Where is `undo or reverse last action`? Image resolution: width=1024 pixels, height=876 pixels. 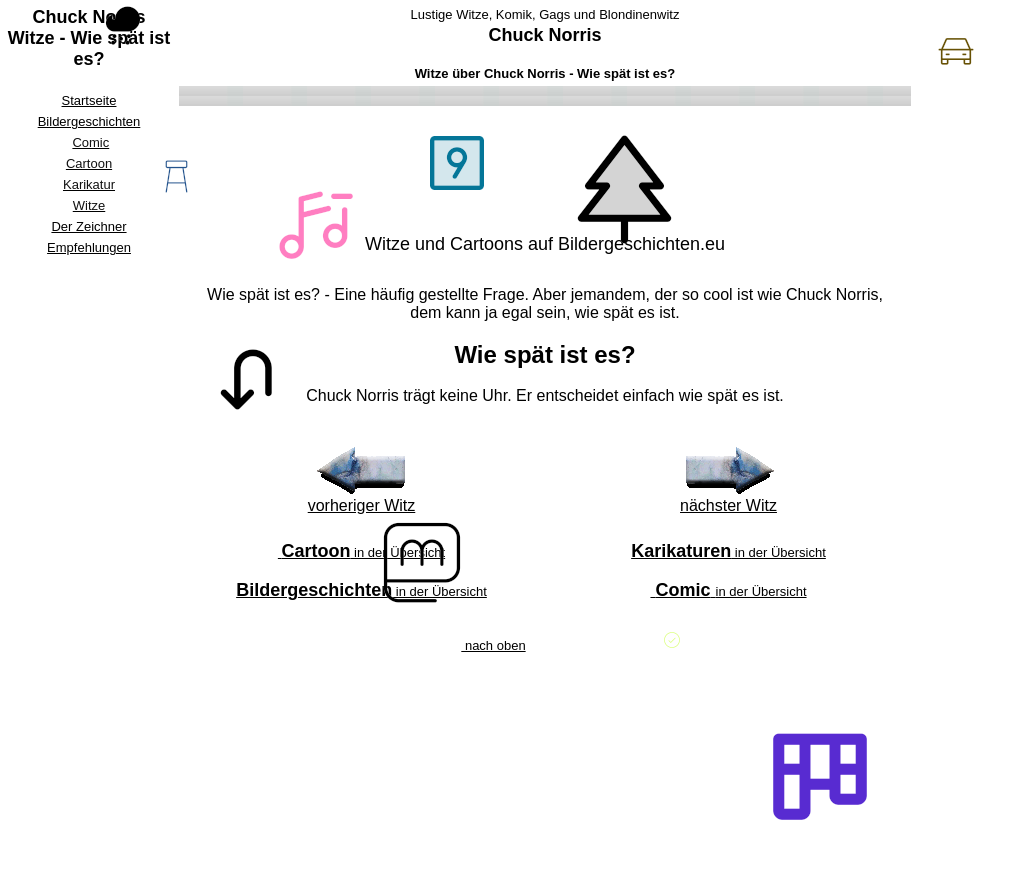
undo or reverse last action is located at coordinates (248, 379).